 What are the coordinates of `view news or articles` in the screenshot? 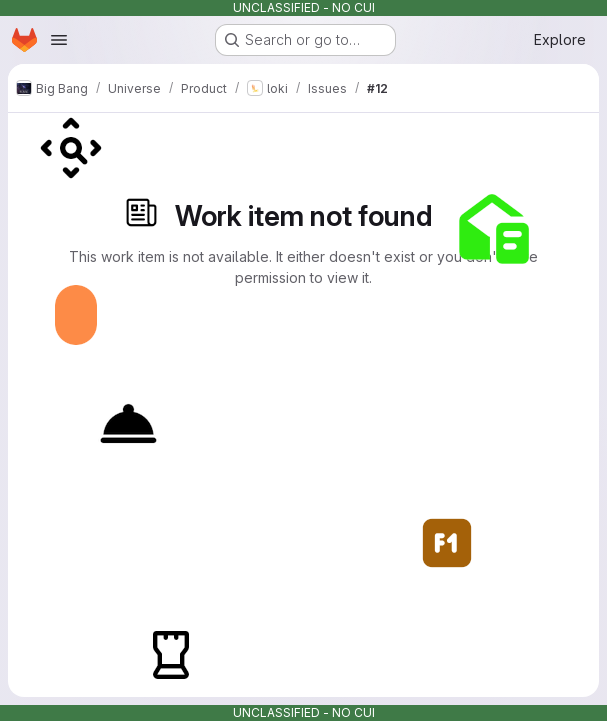 It's located at (141, 212).